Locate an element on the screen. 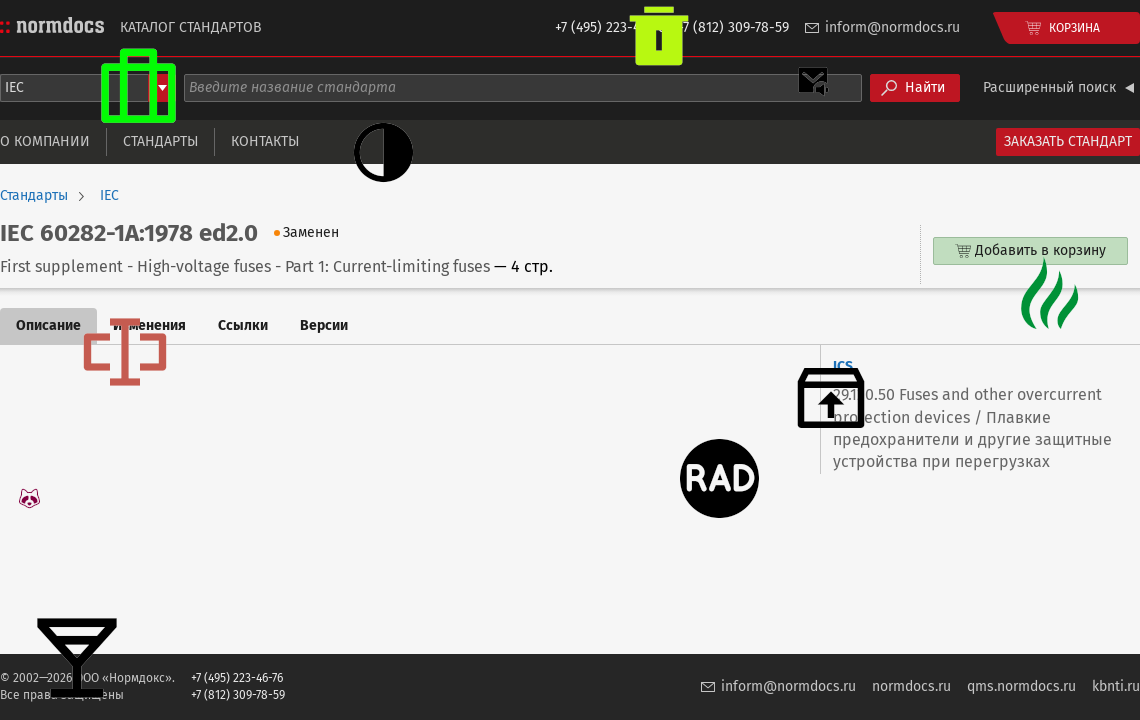 The height and width of the screenshot is (720, 1140). access work or business documents is located at coordinates (138, 89).